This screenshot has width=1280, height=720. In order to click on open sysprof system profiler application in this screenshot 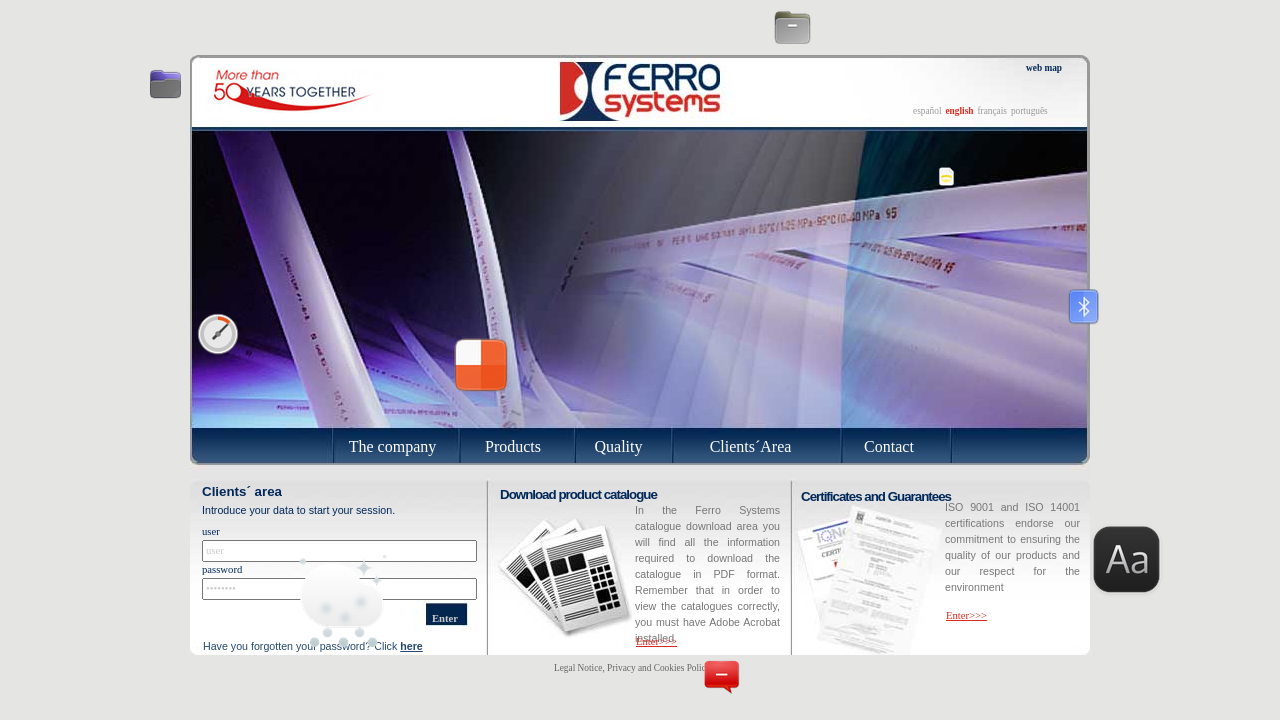, I will do `click(218, 334)`.